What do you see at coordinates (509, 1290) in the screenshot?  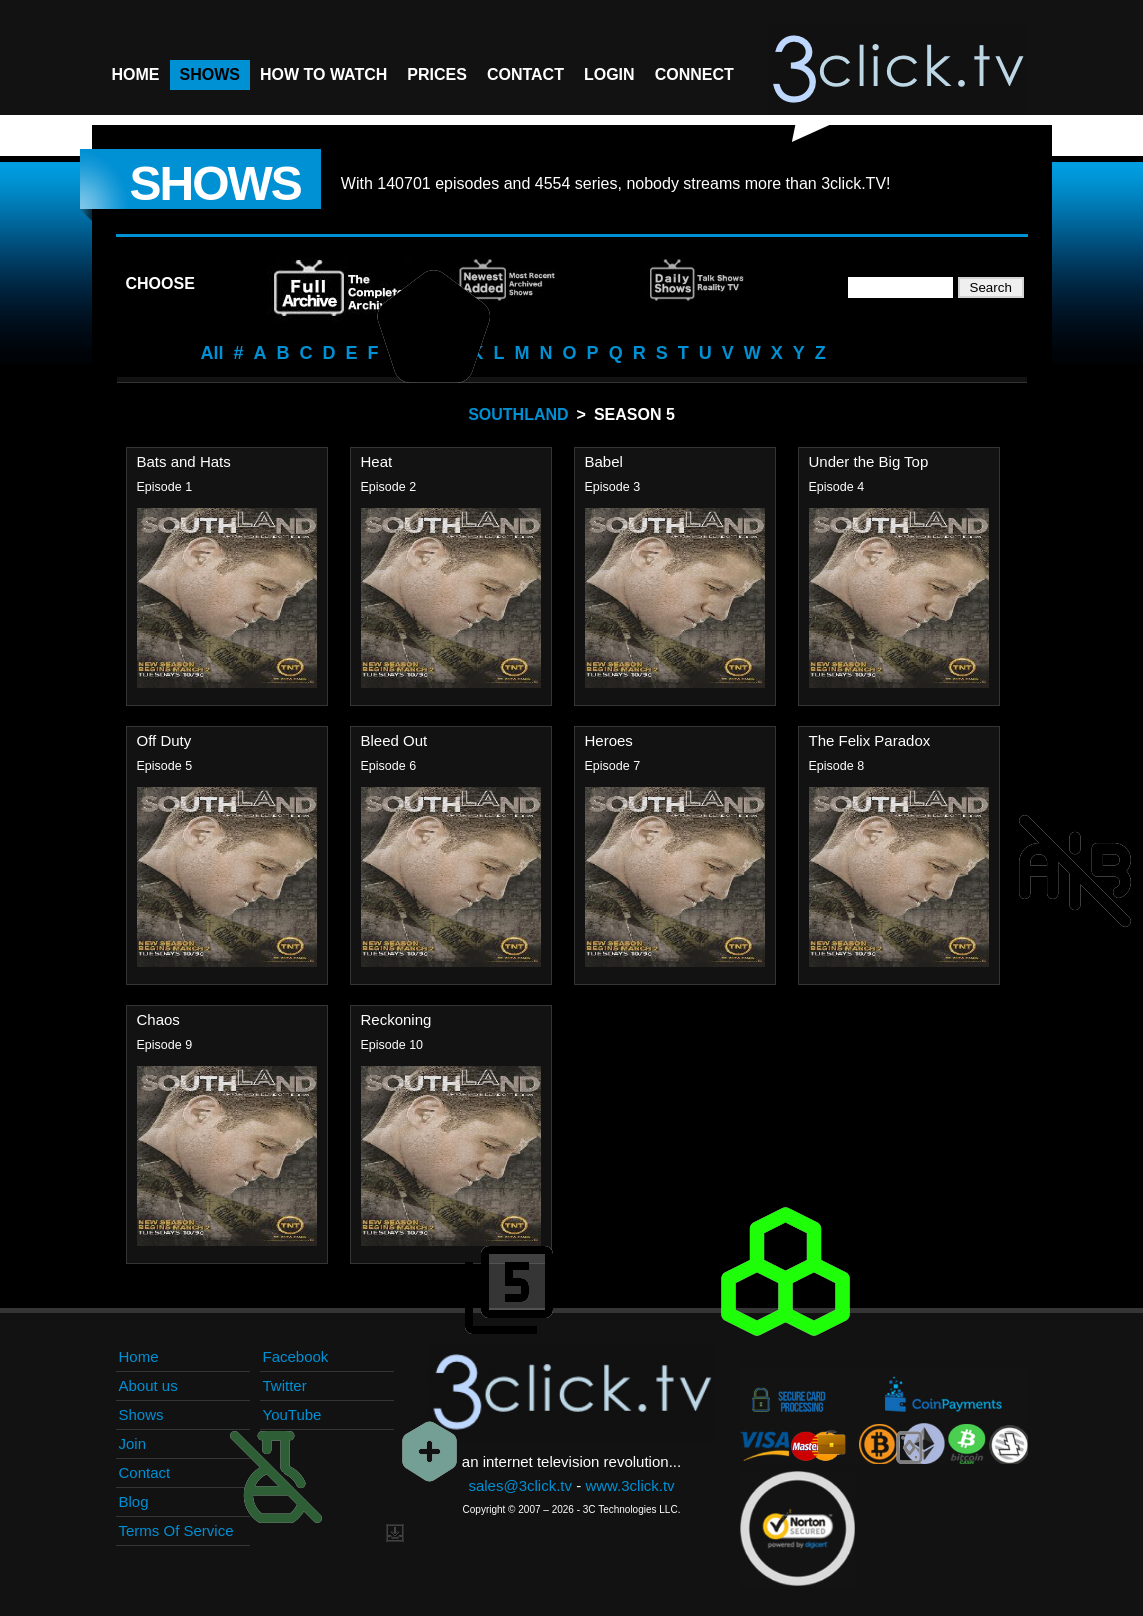 I see `filter or view 5 items` at bounding box center [509, 1290].